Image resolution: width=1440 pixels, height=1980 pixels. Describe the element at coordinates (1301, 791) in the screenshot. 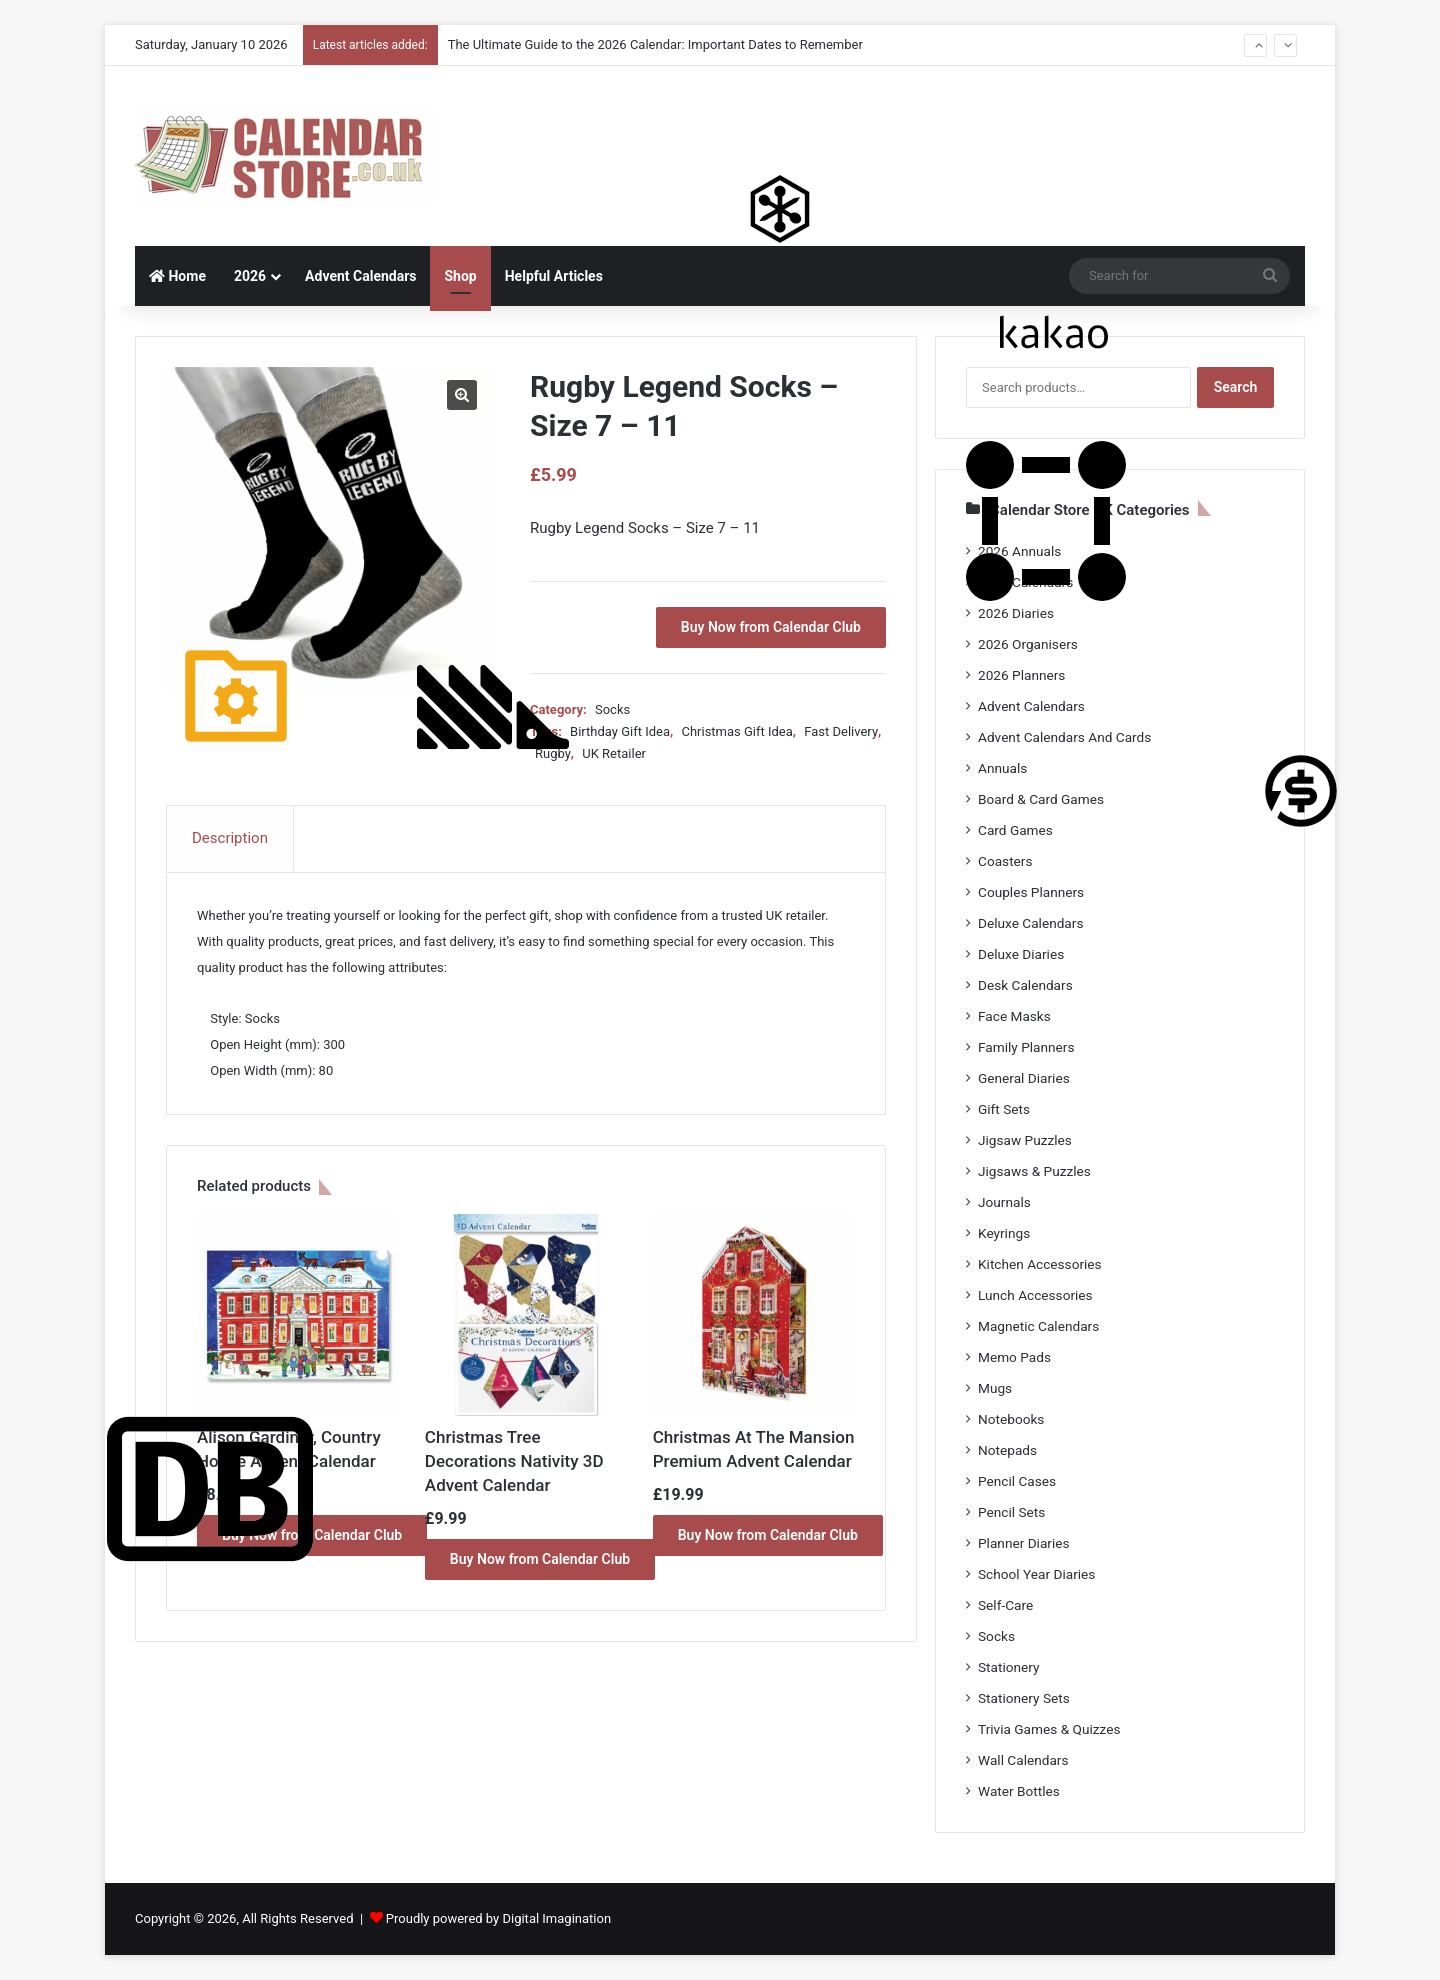

I see `request a refund for a purchase` at that location.